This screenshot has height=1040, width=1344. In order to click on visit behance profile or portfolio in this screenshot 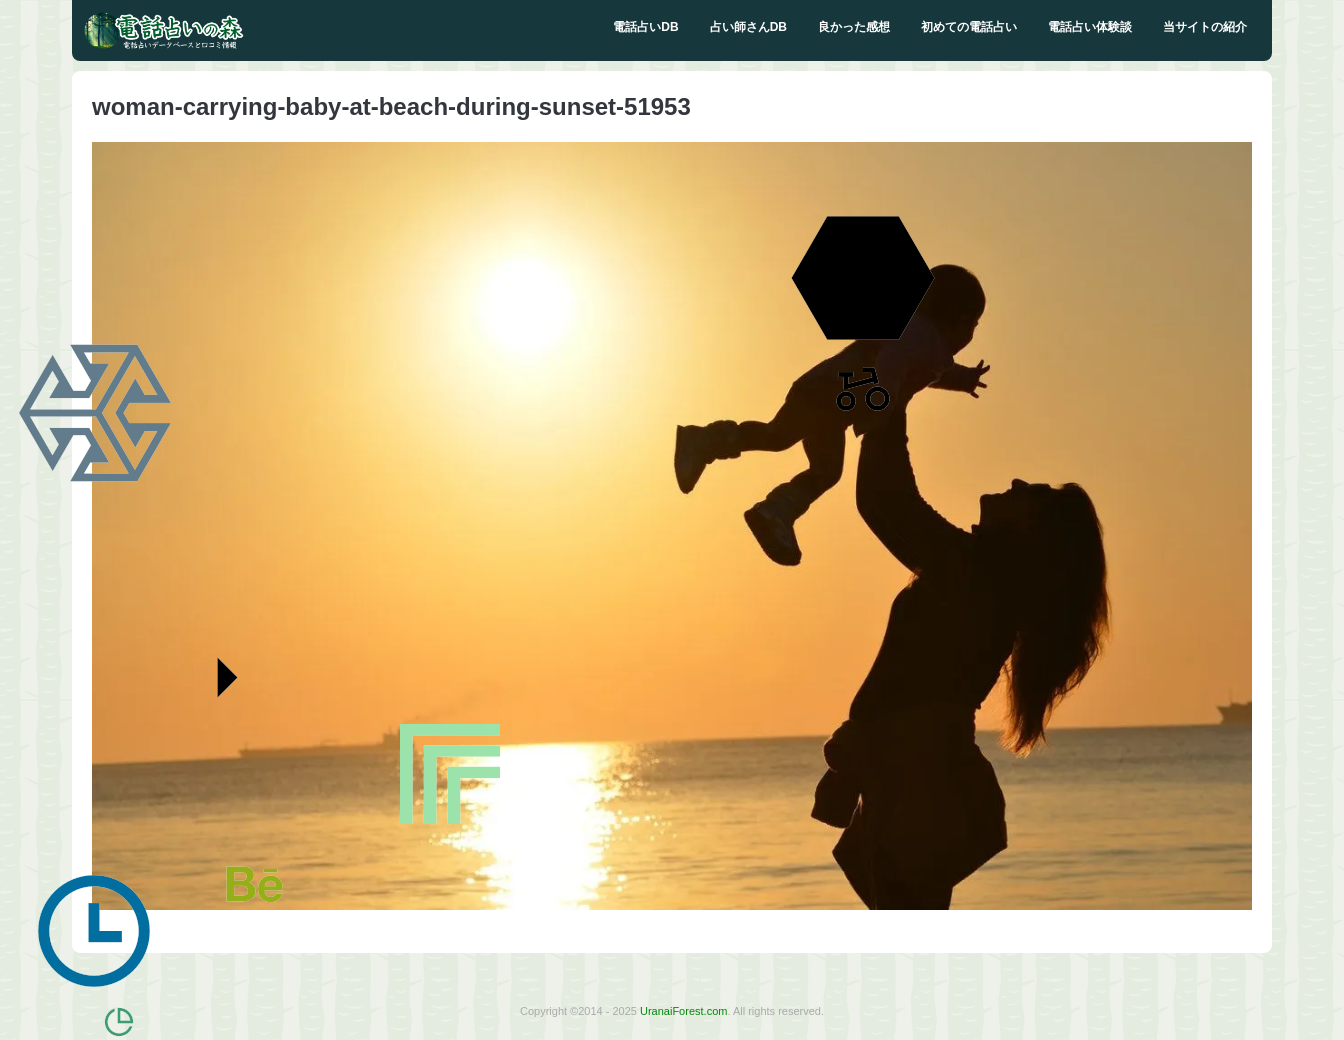, I will do `click(254, 883)`.